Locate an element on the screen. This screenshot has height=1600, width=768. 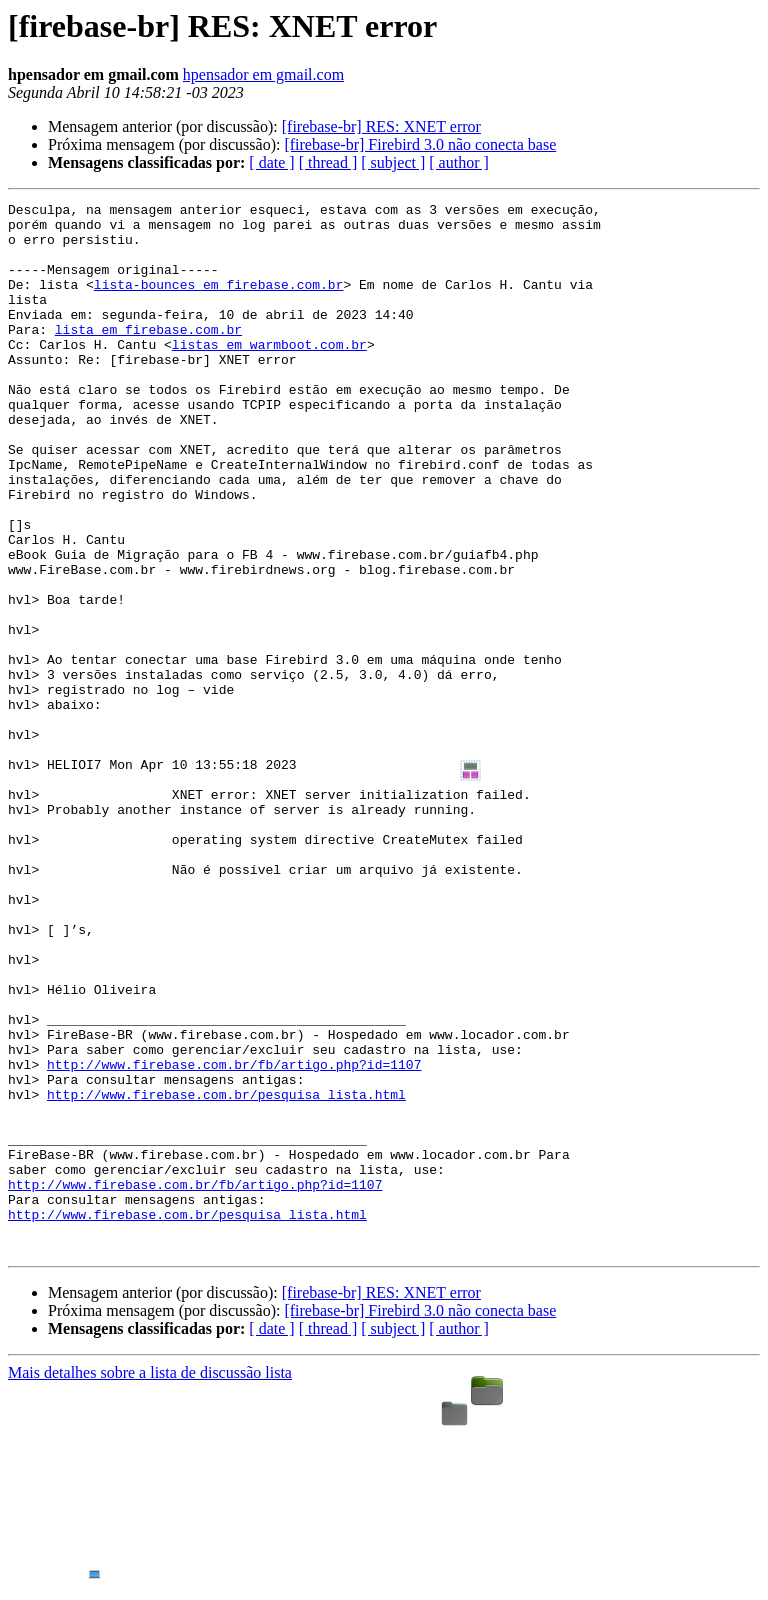
represents this macbook device in system settings is located at coordinates (94, 1573).